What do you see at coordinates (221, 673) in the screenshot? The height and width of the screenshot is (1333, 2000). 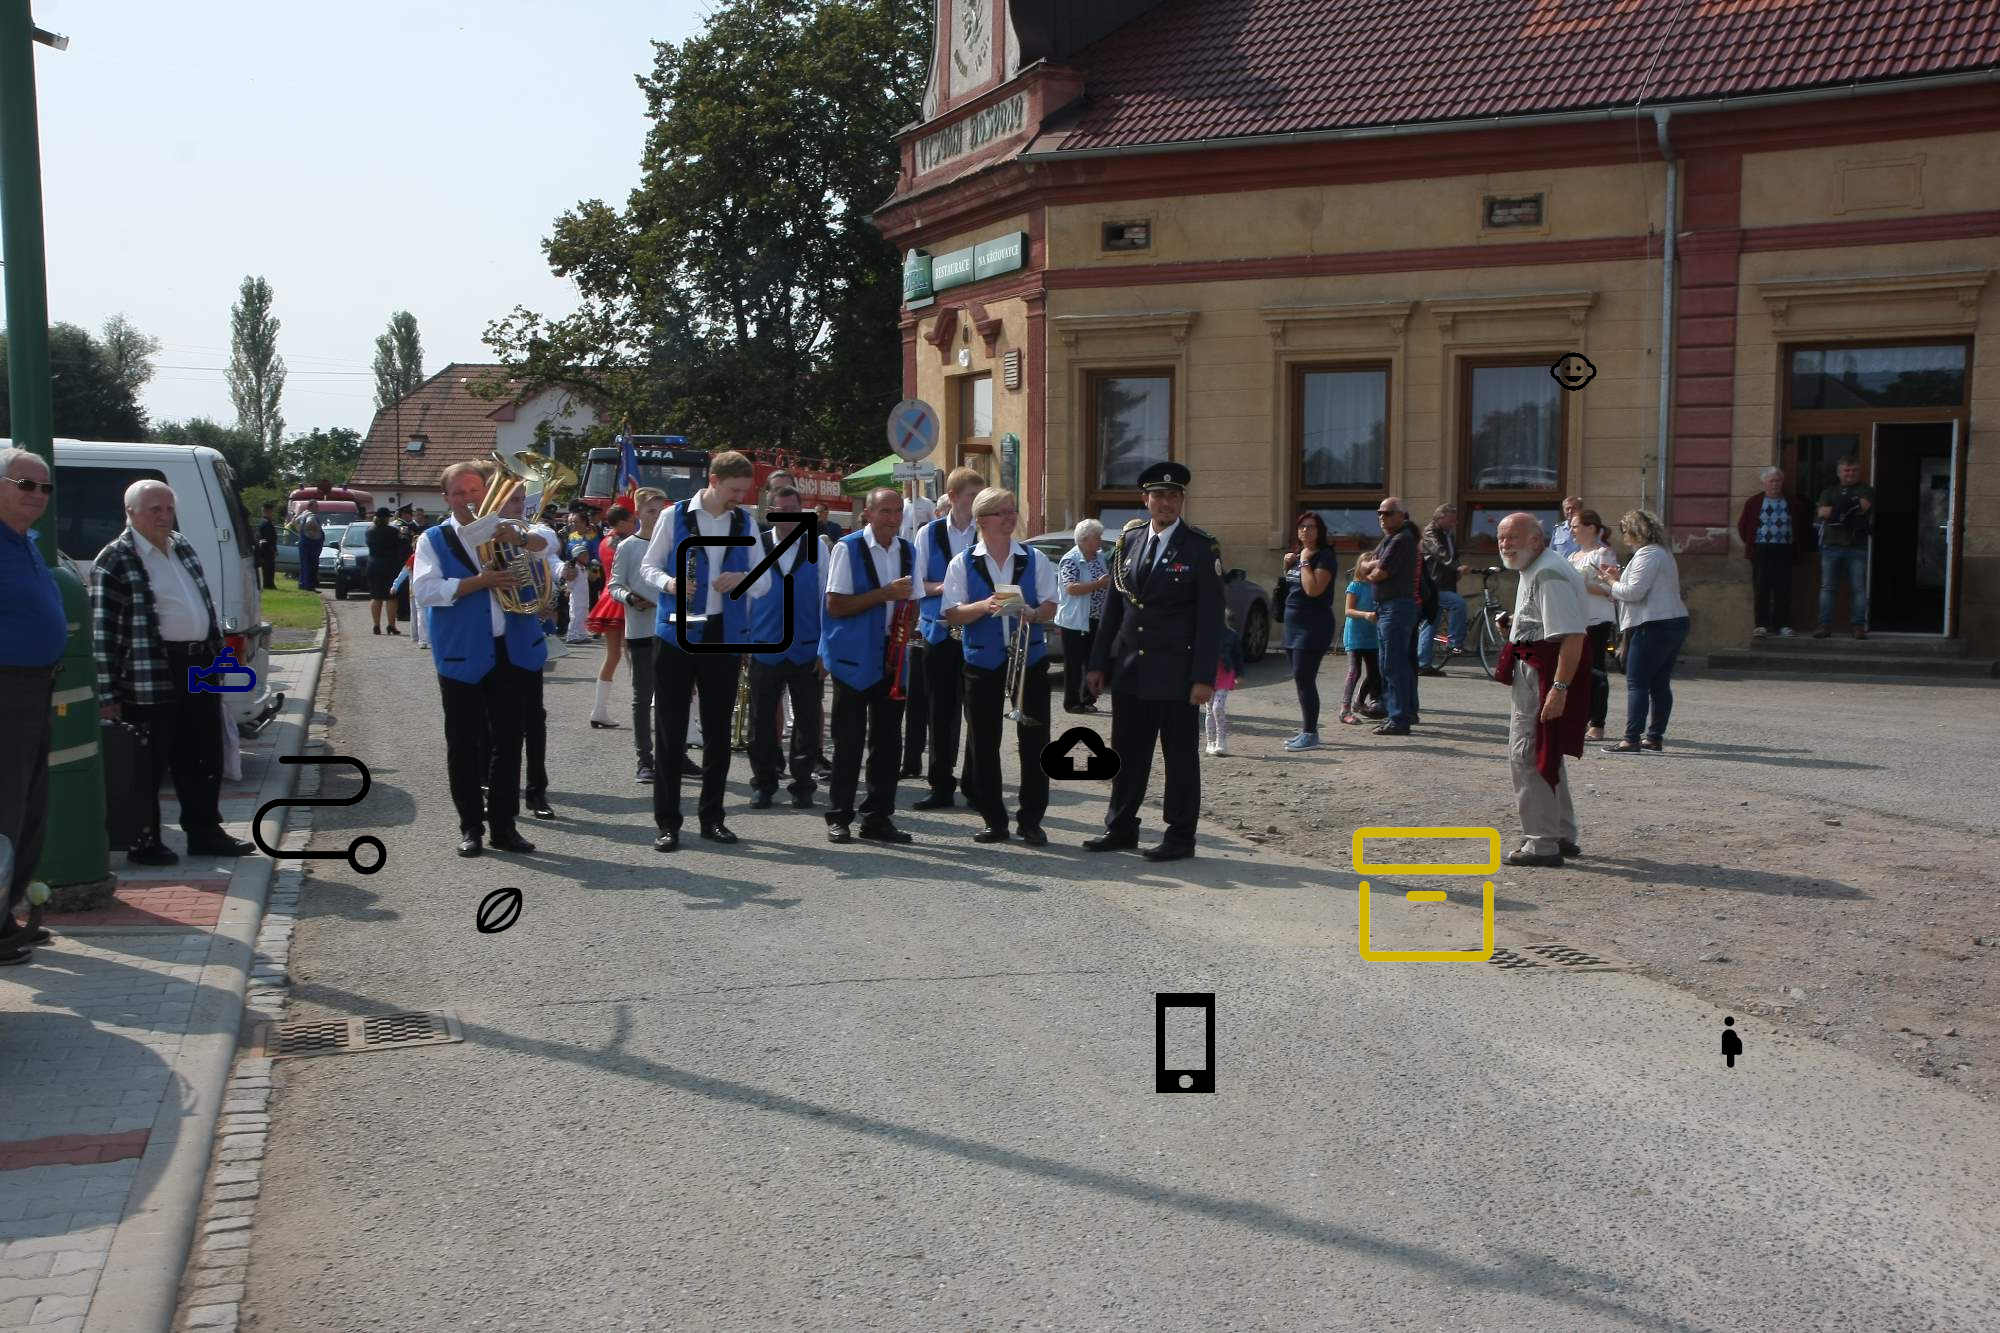 I see `navigate to underwater or submarine-related content` at bounding box center [221, 673].